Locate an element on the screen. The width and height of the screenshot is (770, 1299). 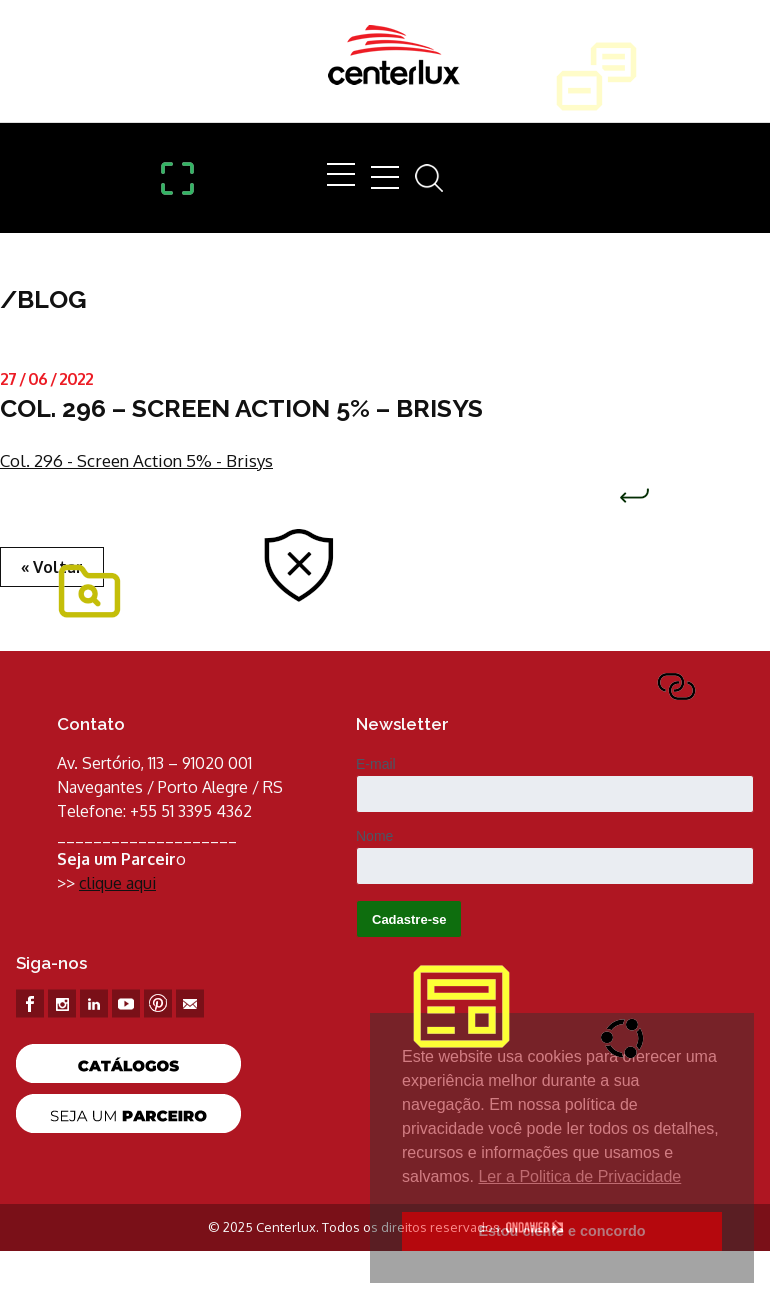
open ubuntu terminal is located at coordinates (623, 1038).